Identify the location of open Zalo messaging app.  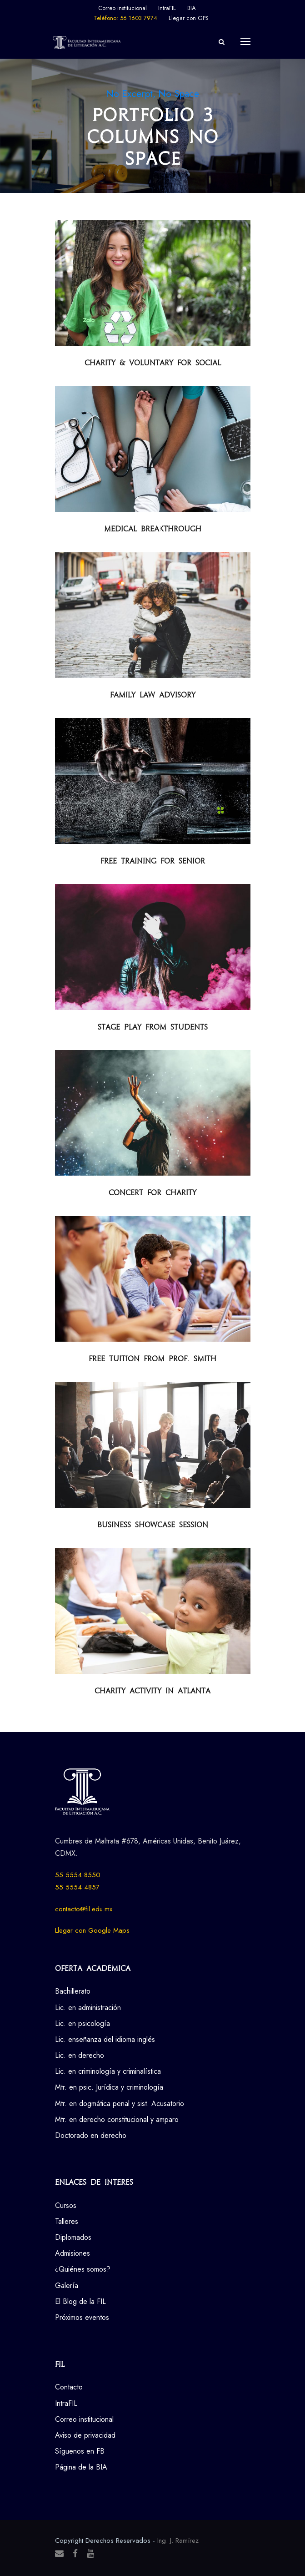
(89, 320).